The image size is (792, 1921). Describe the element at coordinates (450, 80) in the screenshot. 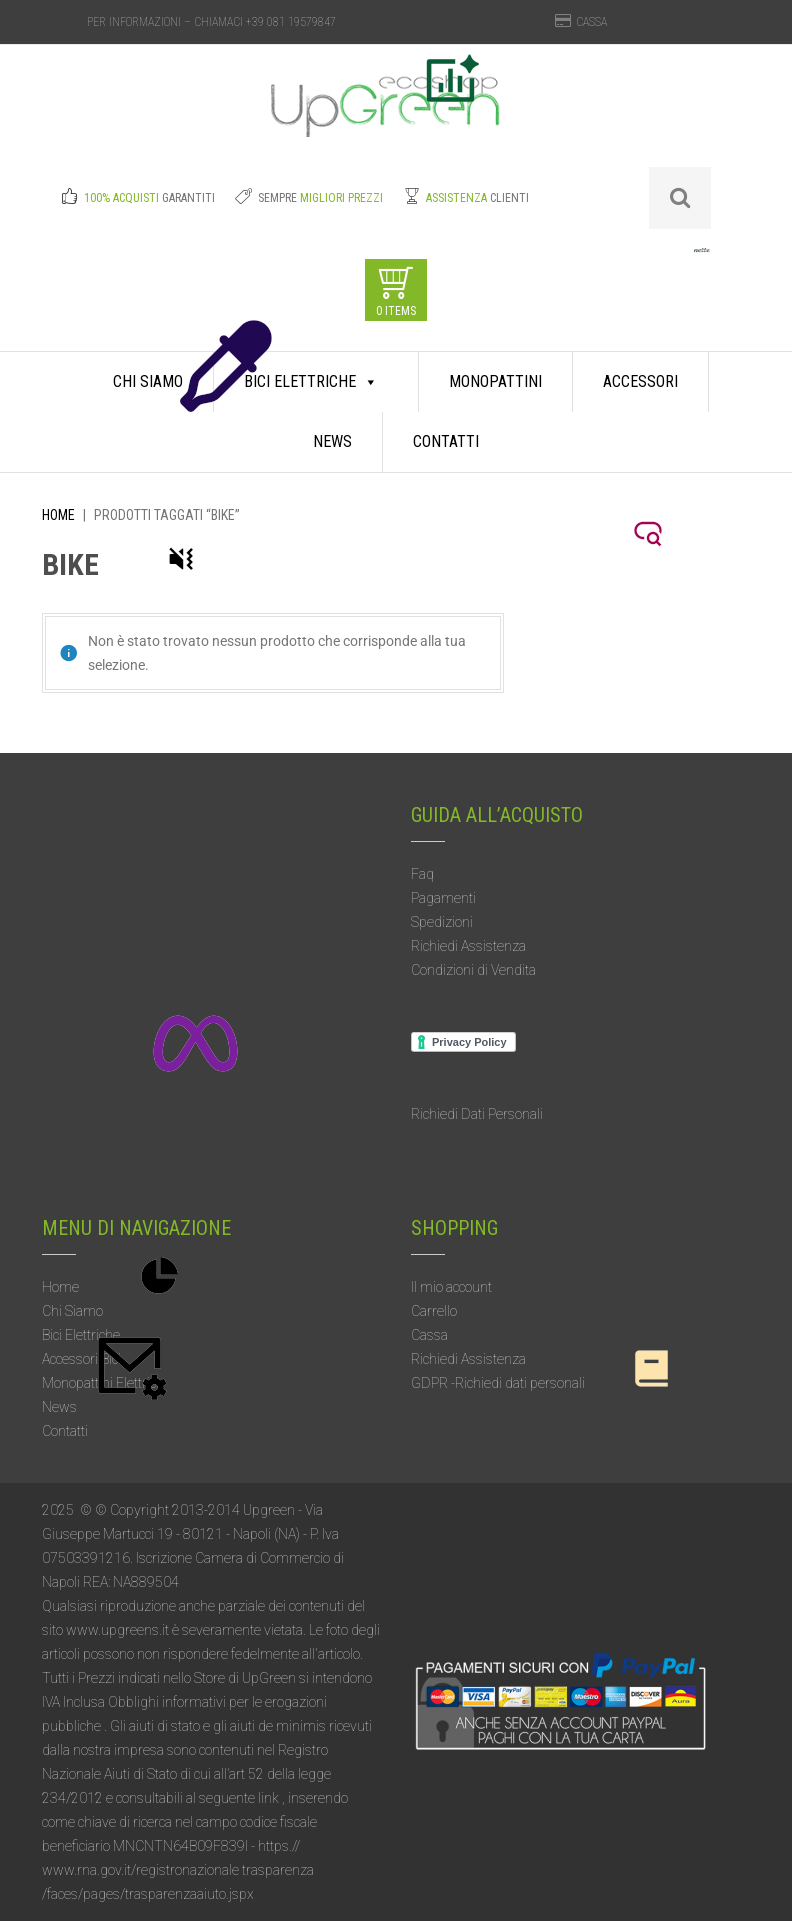

I see `view AI-generated analytics or insights` at that location.